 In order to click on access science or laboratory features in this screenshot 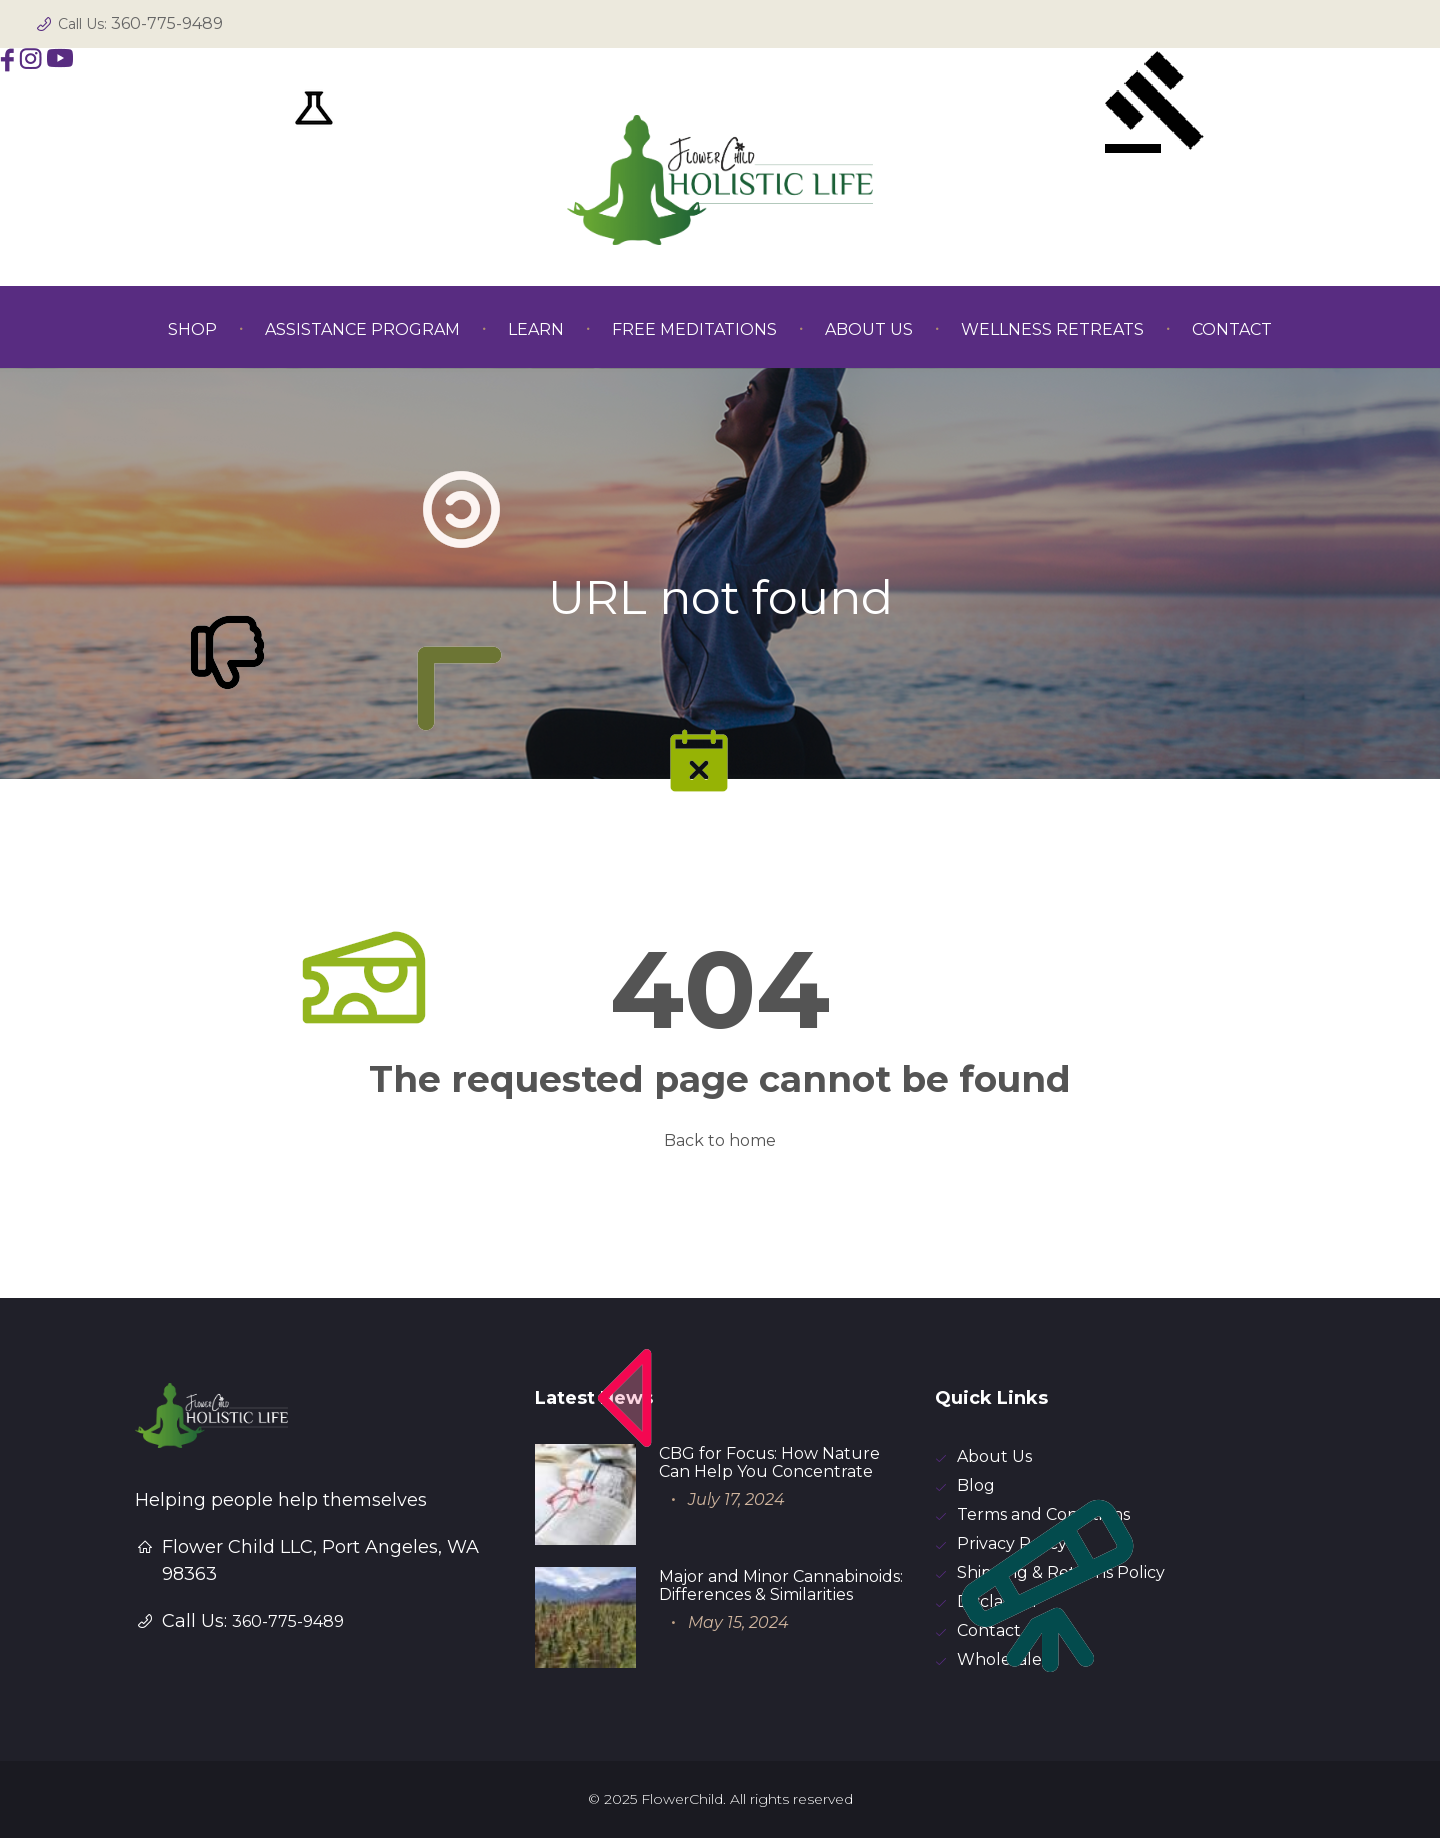, I will do `click(314, 108)`.